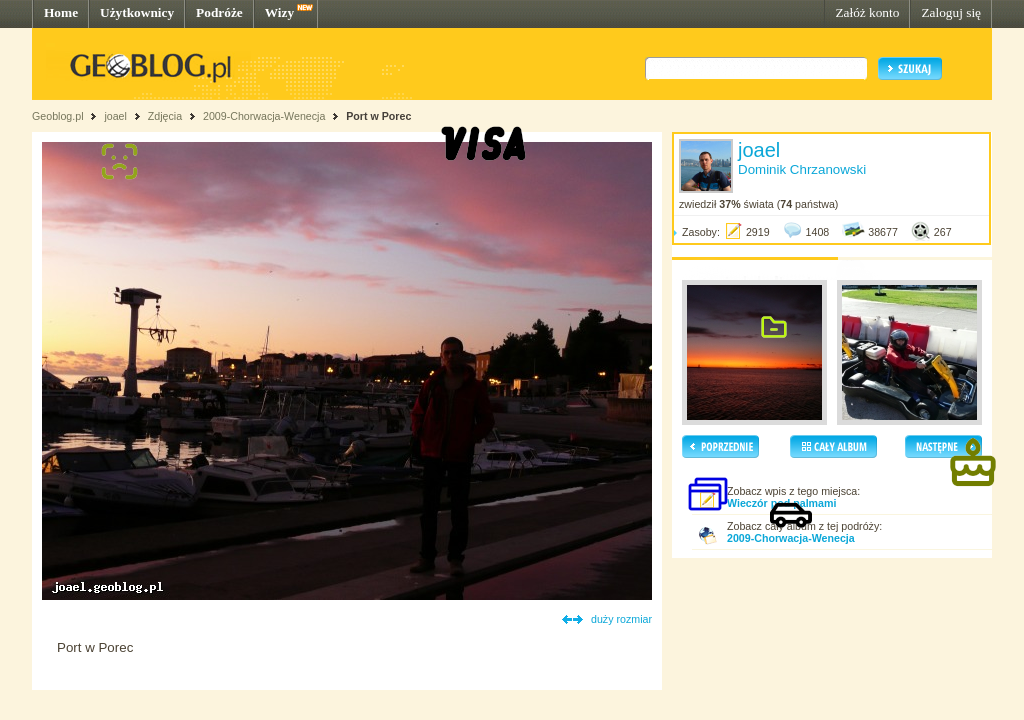 The width and height of the screenshot is (1024, 720). I want to click on remove a folder, so click(774, 327).